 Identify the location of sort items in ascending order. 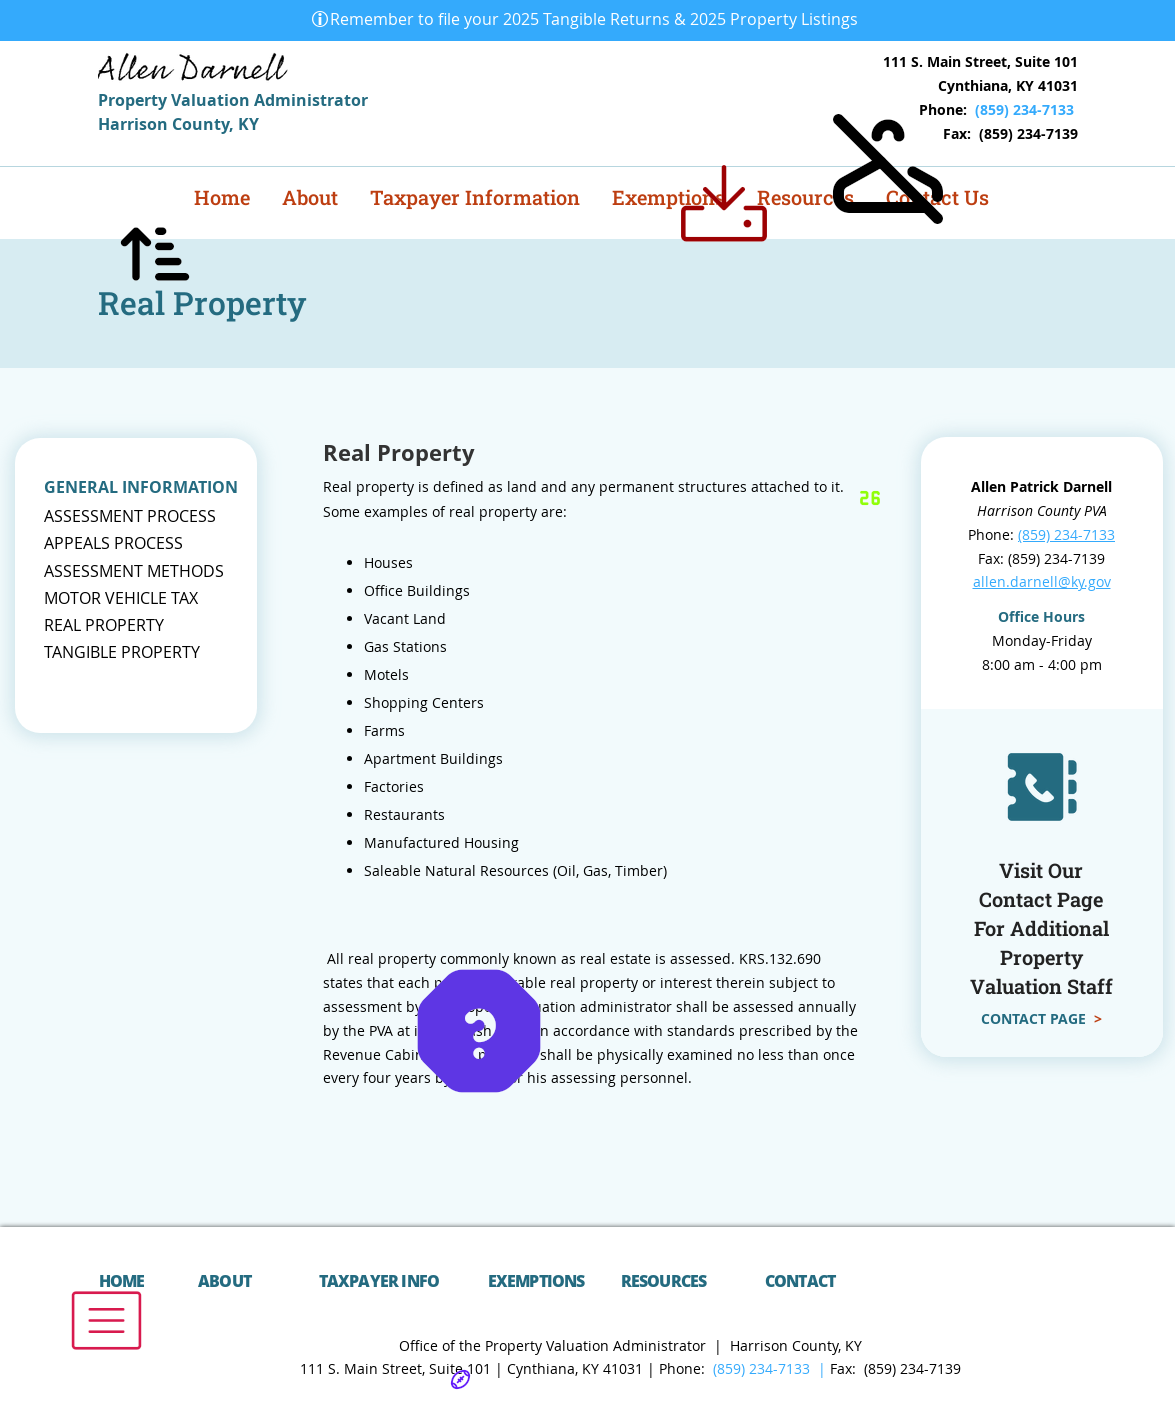
(155, 254).